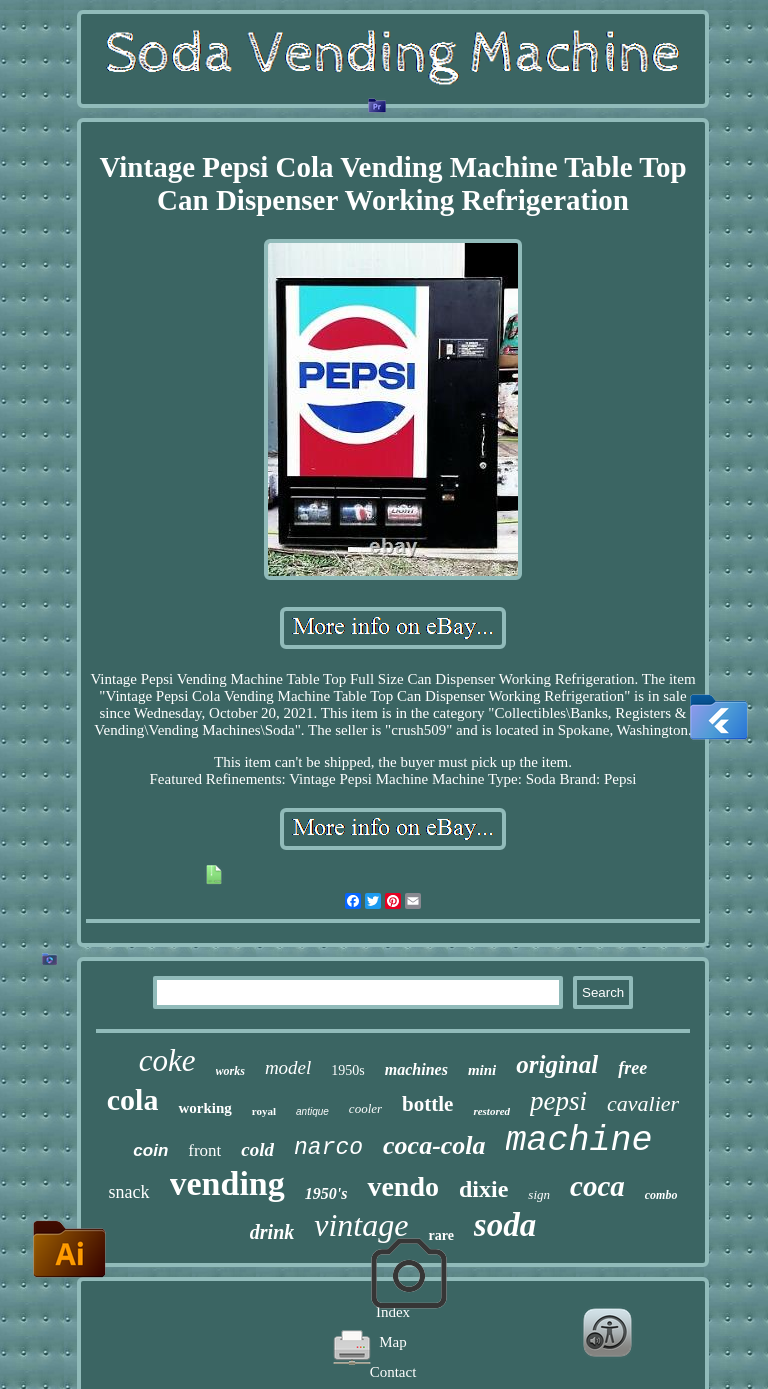  Describe the element at coordinates (607, 1332) in the screenshot. I see `open voiceover accessibility settings` at that location.